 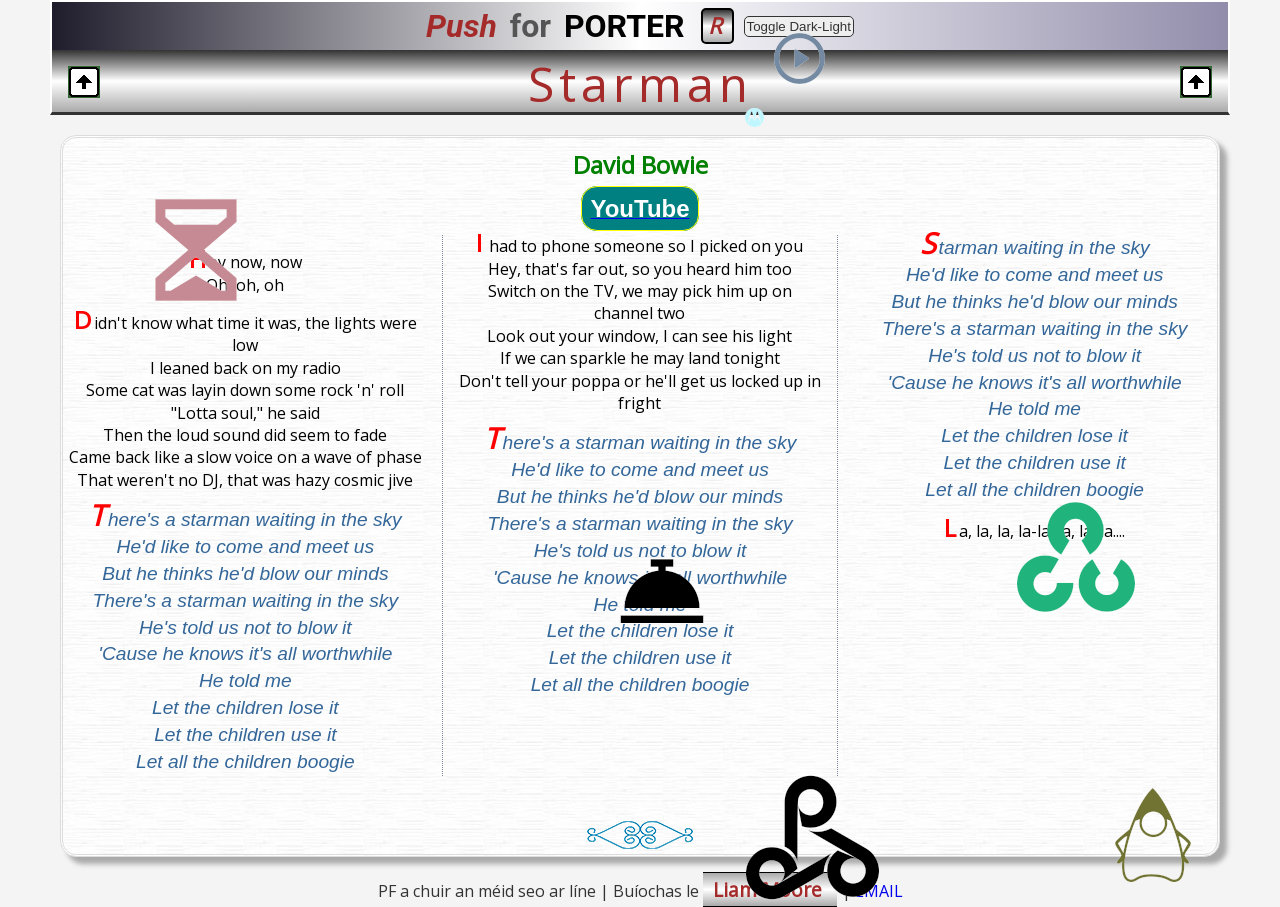 I want to click on request assistance or customer service, so click(x=662, y=593).